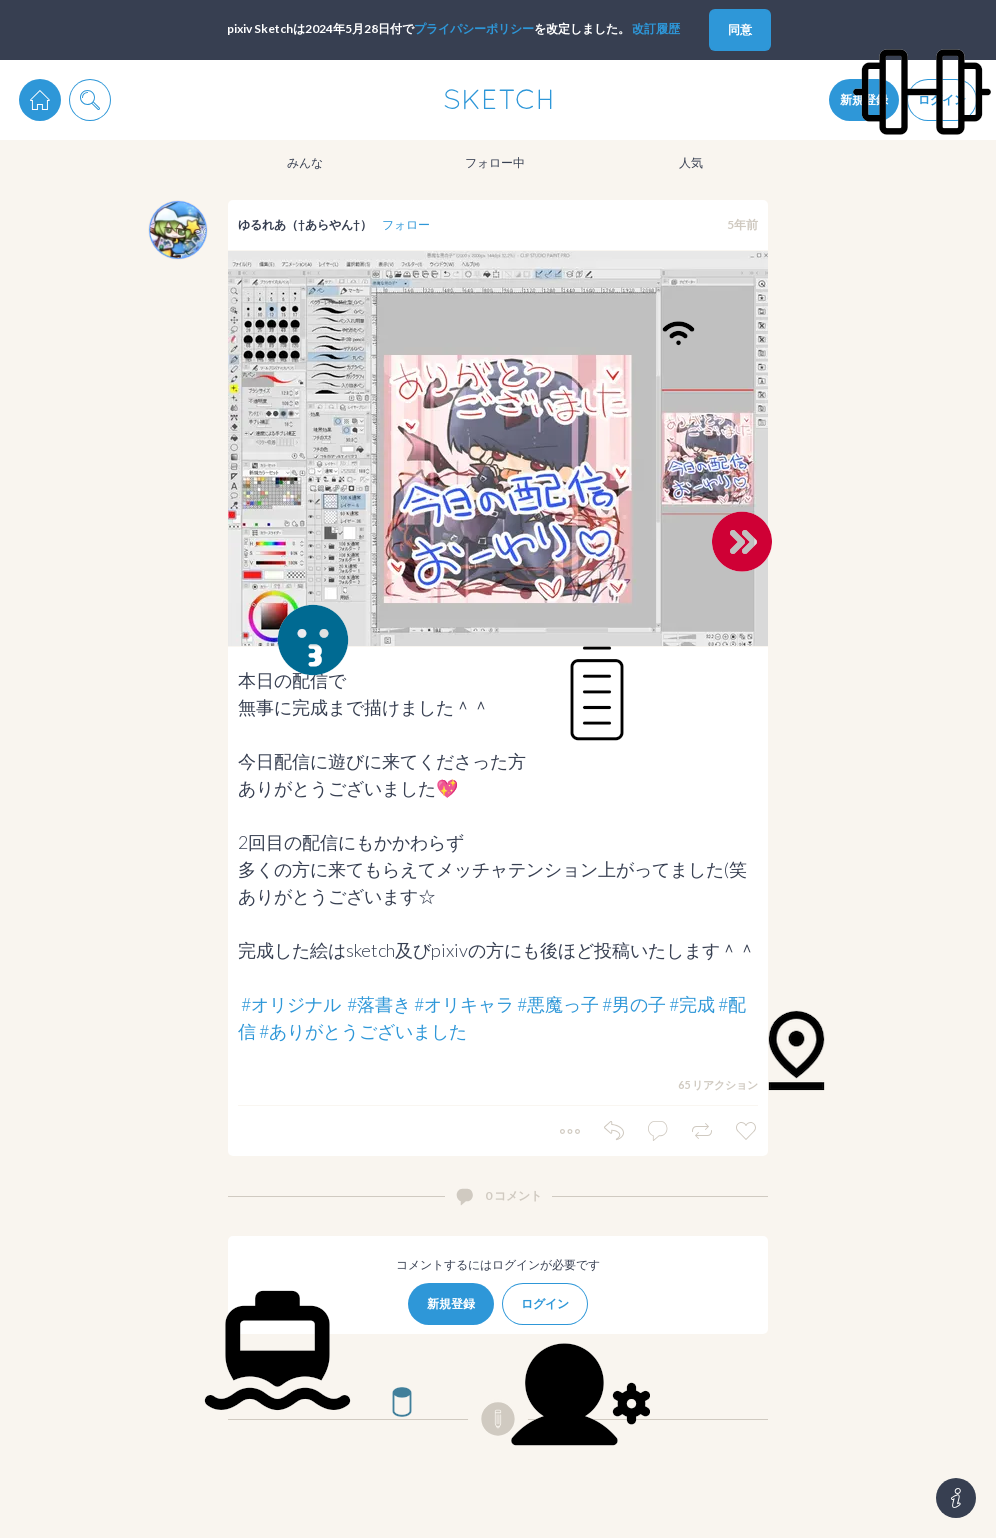 Image resolution: width=996 pixels, height=1538 pixels. I want to click on access user settings or preferences, so click(576, 1399).